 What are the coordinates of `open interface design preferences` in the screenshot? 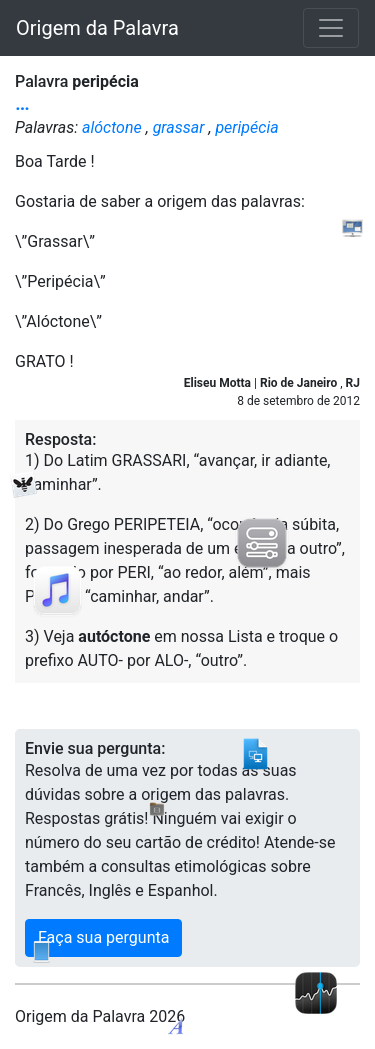 It's located at (262, 544).